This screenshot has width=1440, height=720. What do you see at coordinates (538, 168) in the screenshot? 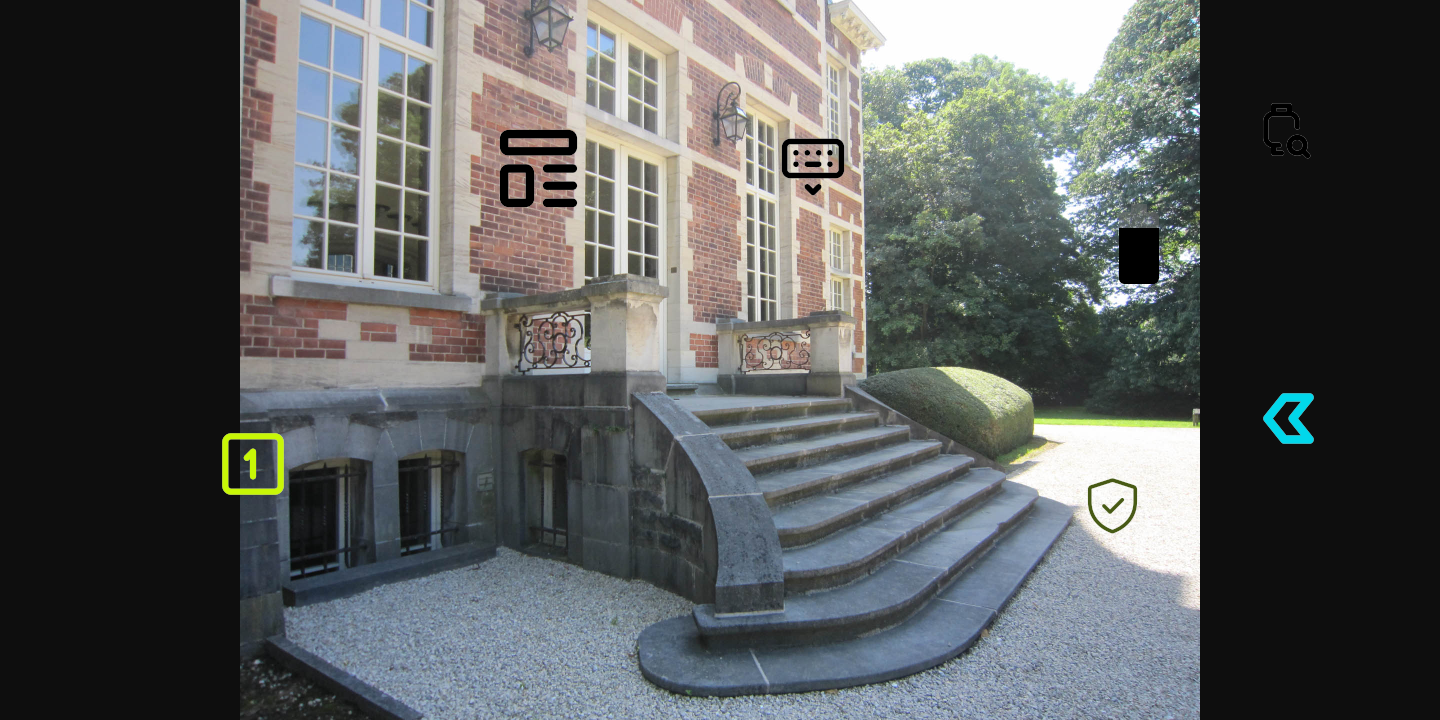
I see `access page or document templates` at bounding box center [538, 168].